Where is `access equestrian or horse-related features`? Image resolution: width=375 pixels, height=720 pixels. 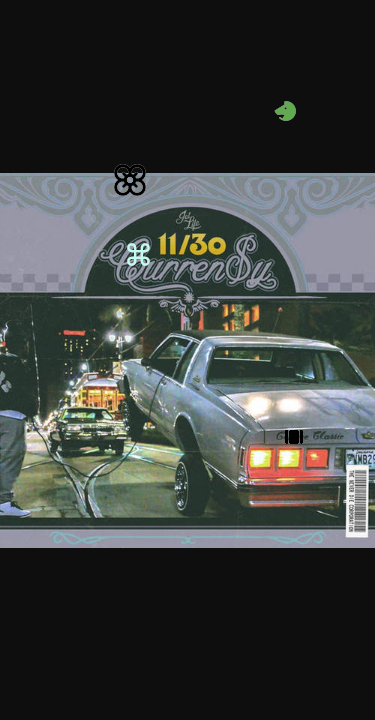
access equestrian or horse-related features is located at coordinates (286, 111).